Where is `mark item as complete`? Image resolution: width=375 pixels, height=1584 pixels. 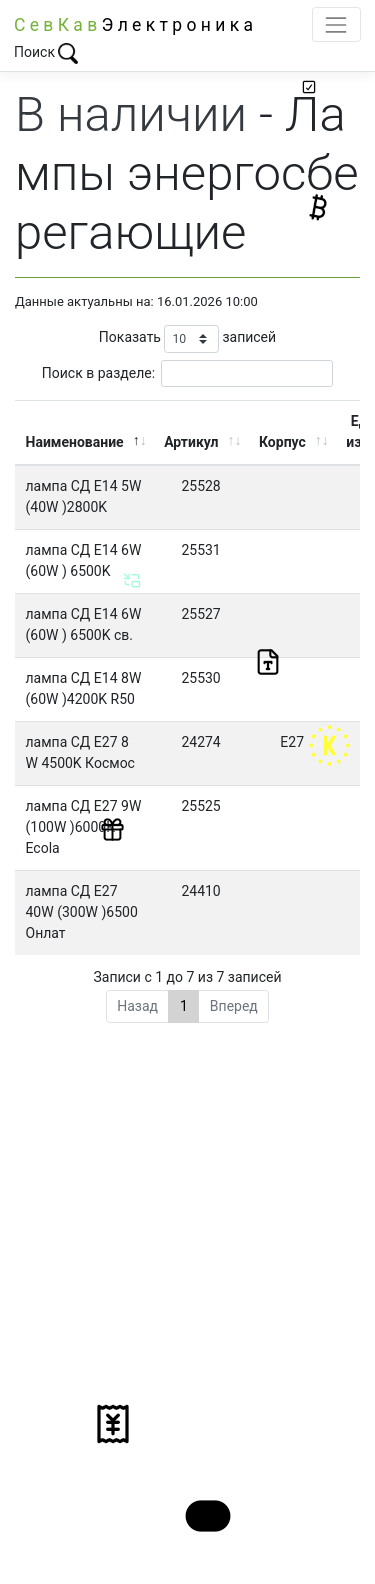
mark item as complete is located at coordinates (309, 87).